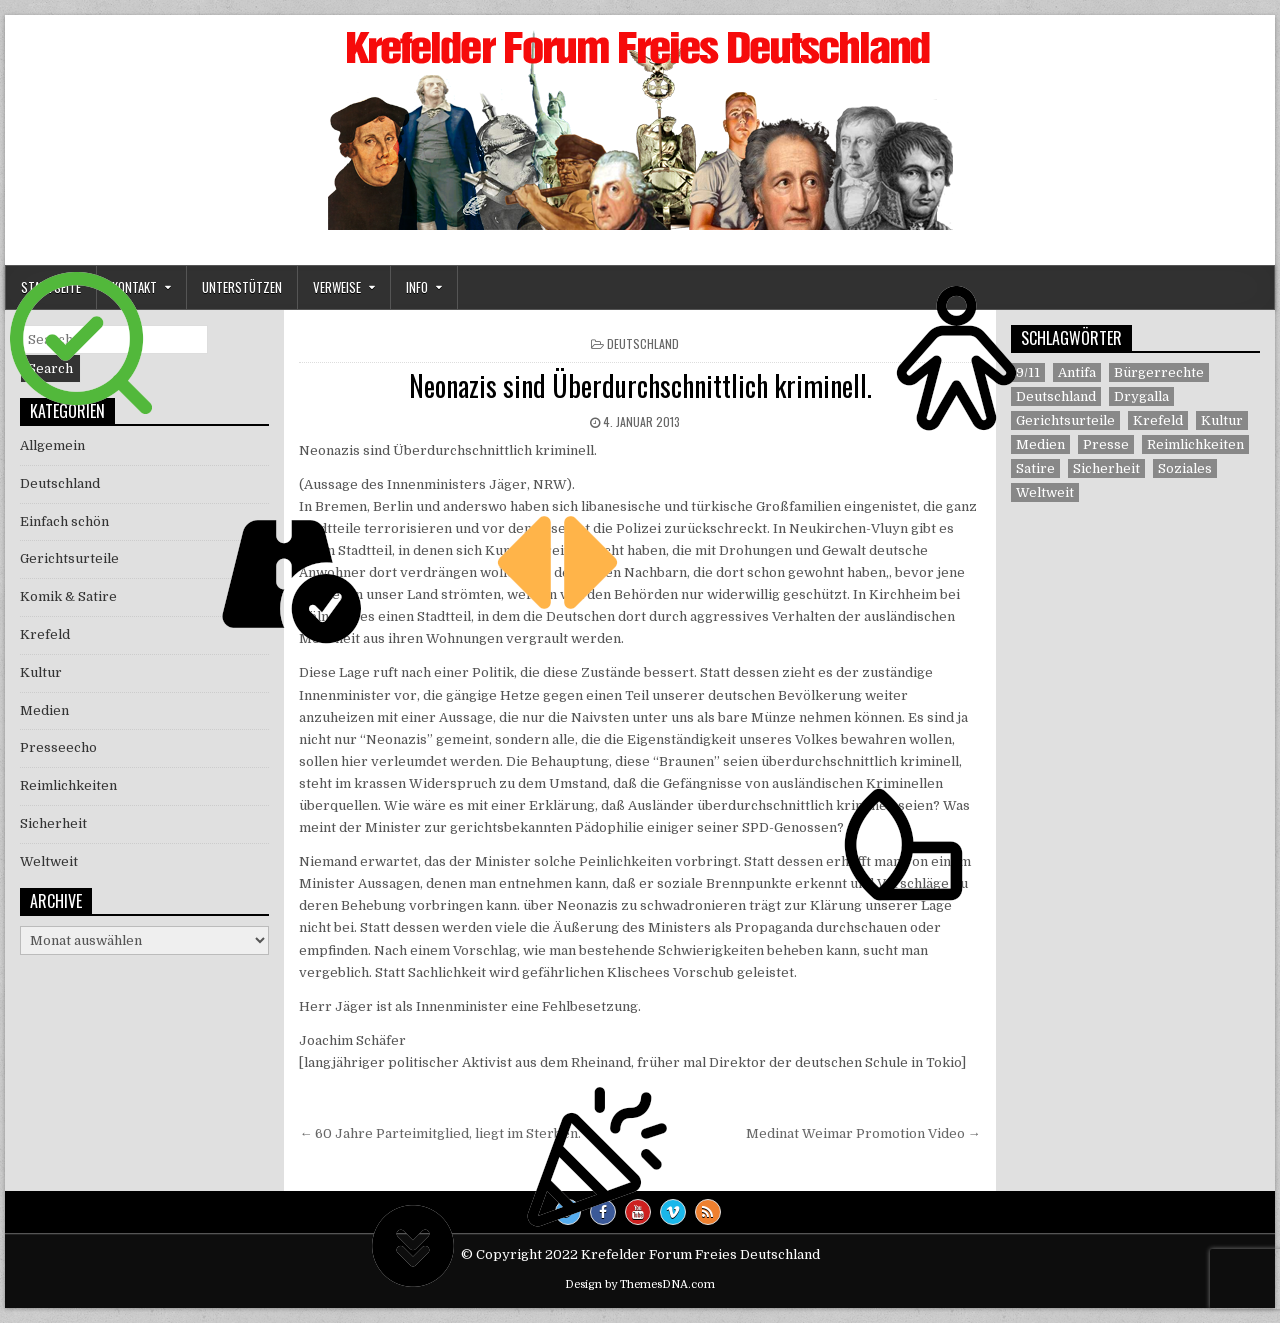  What do you see at coordinates (956, 360) in the screenshot?
I see `view your profile` at bounding box center [956, 360].